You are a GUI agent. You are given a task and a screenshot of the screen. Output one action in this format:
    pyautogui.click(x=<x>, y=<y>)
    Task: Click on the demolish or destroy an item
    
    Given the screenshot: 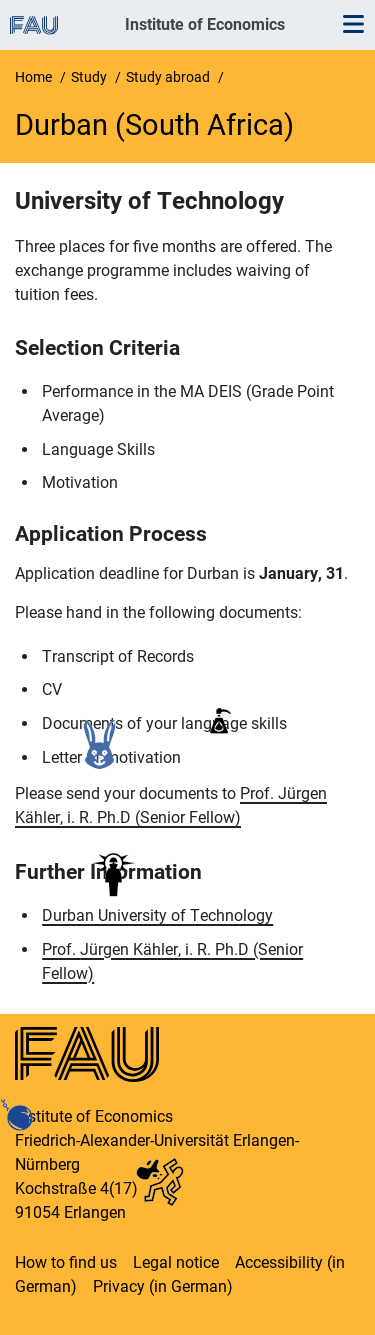 What is the action you would take?
    pyautogui.click(x=17, y=1115)
    